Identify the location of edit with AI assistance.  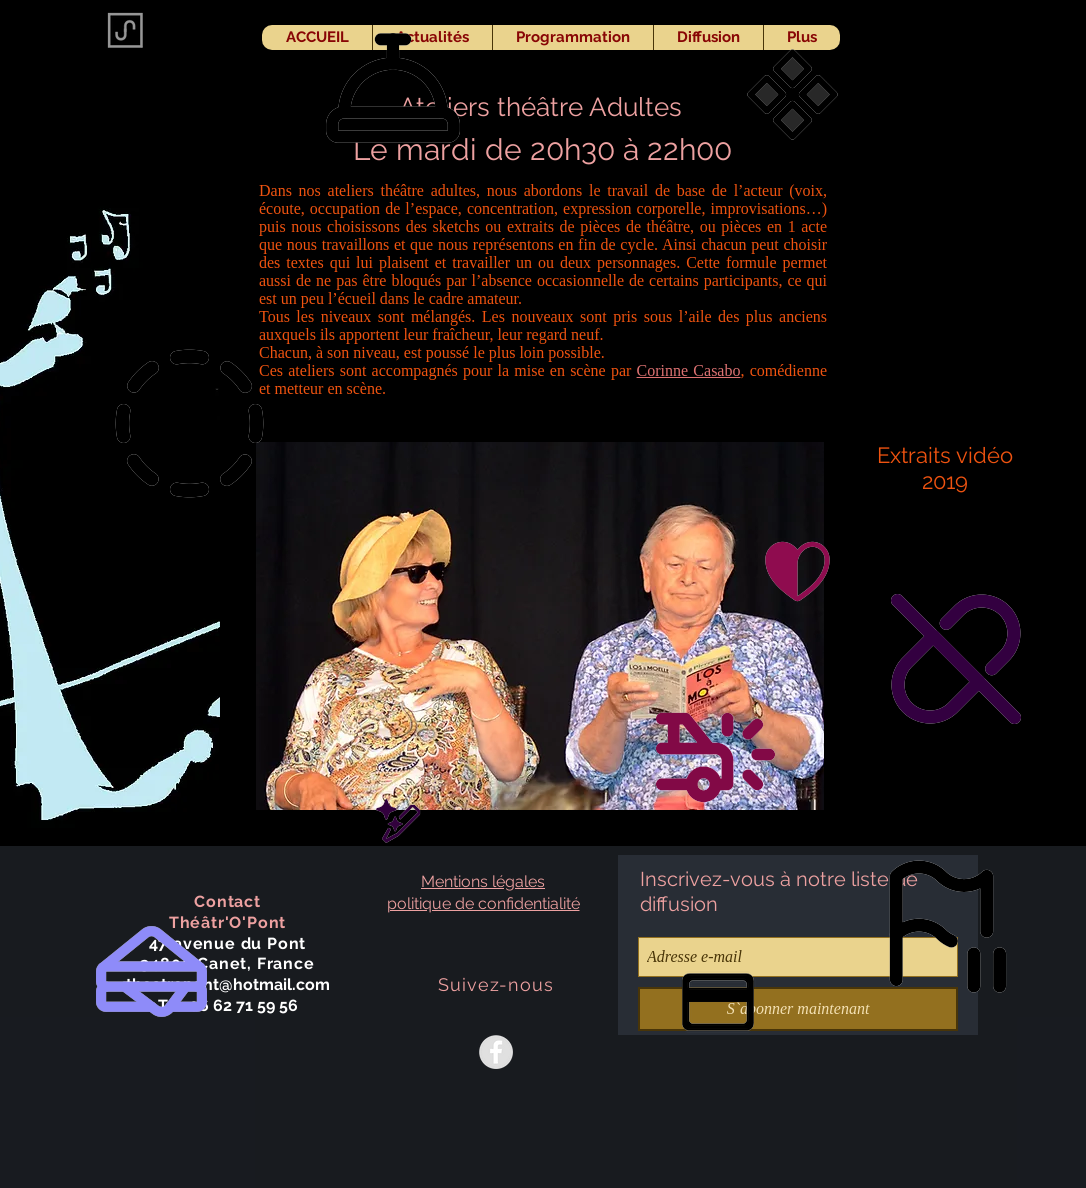
(399, 822).